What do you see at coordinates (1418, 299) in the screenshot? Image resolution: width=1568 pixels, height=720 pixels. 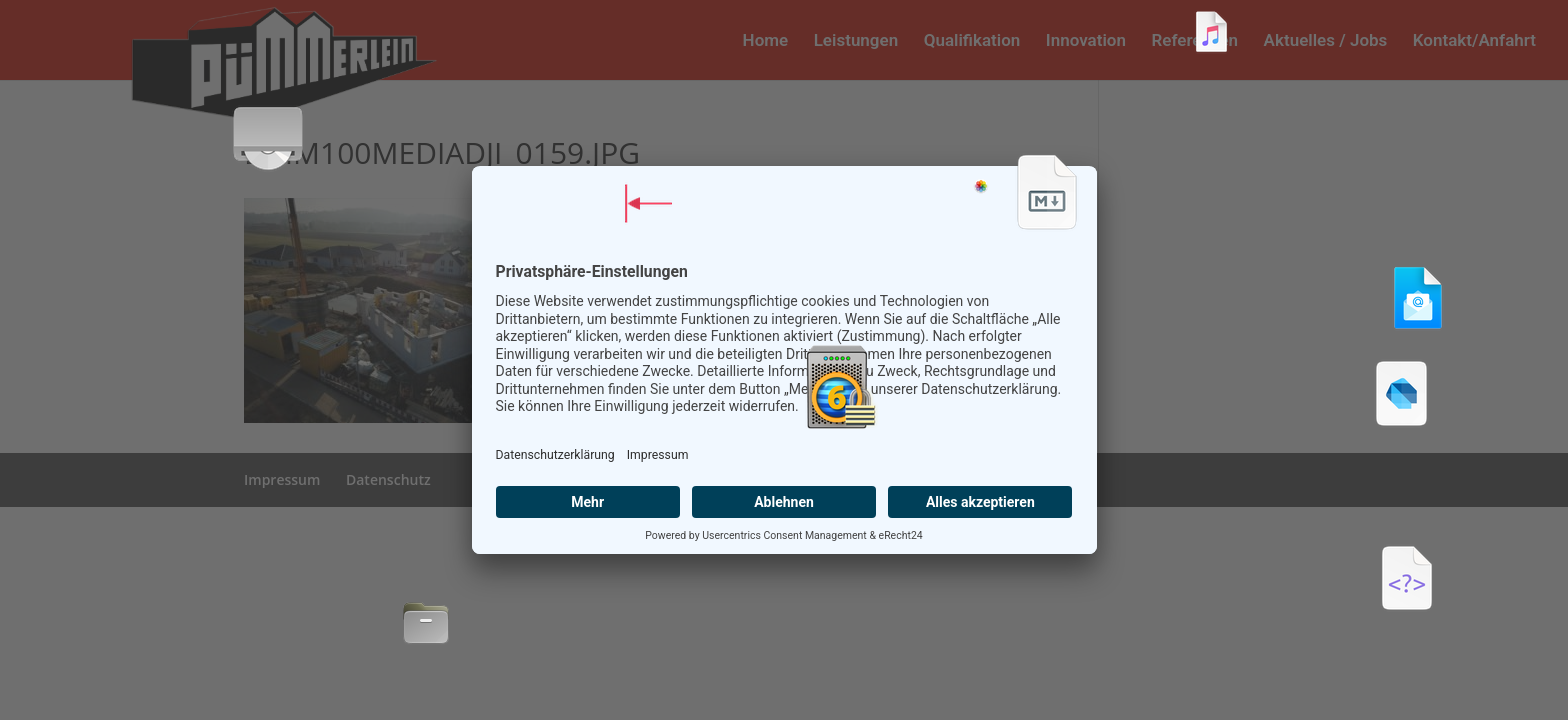 I see `an email message file or .eml attachment` at bounding box center [1418, 299].